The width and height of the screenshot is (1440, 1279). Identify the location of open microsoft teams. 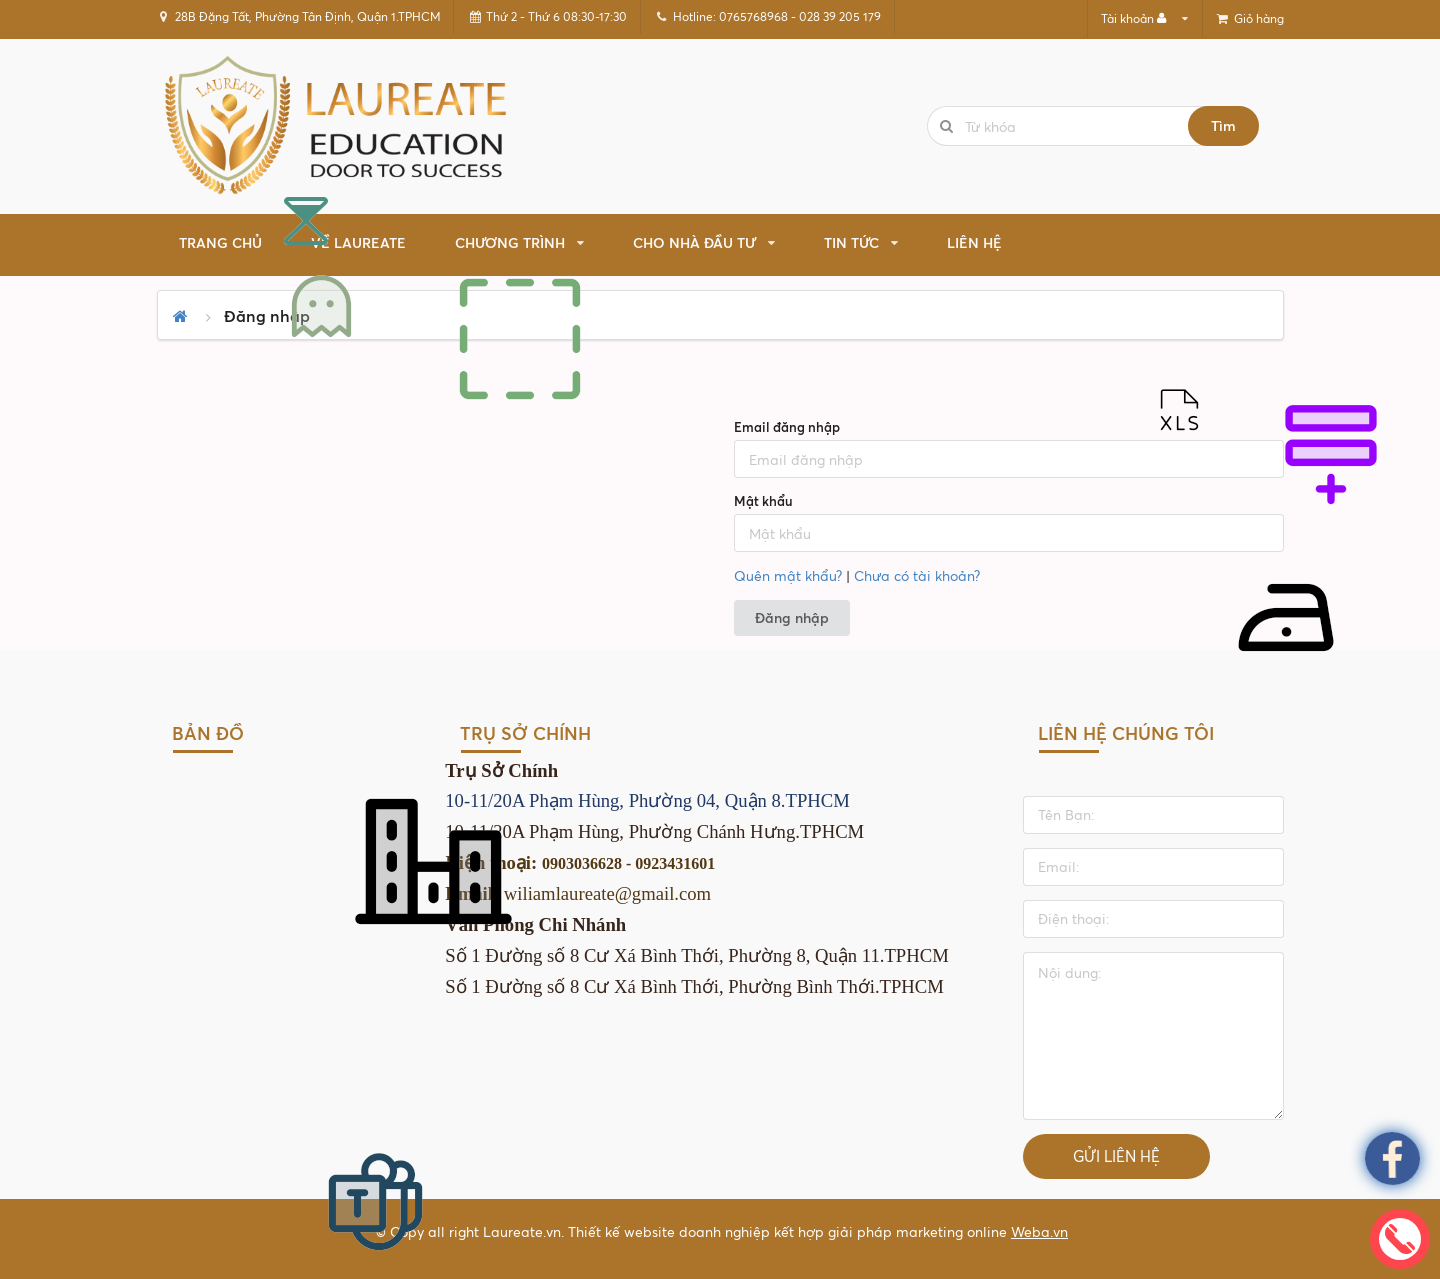
(375, 1203).